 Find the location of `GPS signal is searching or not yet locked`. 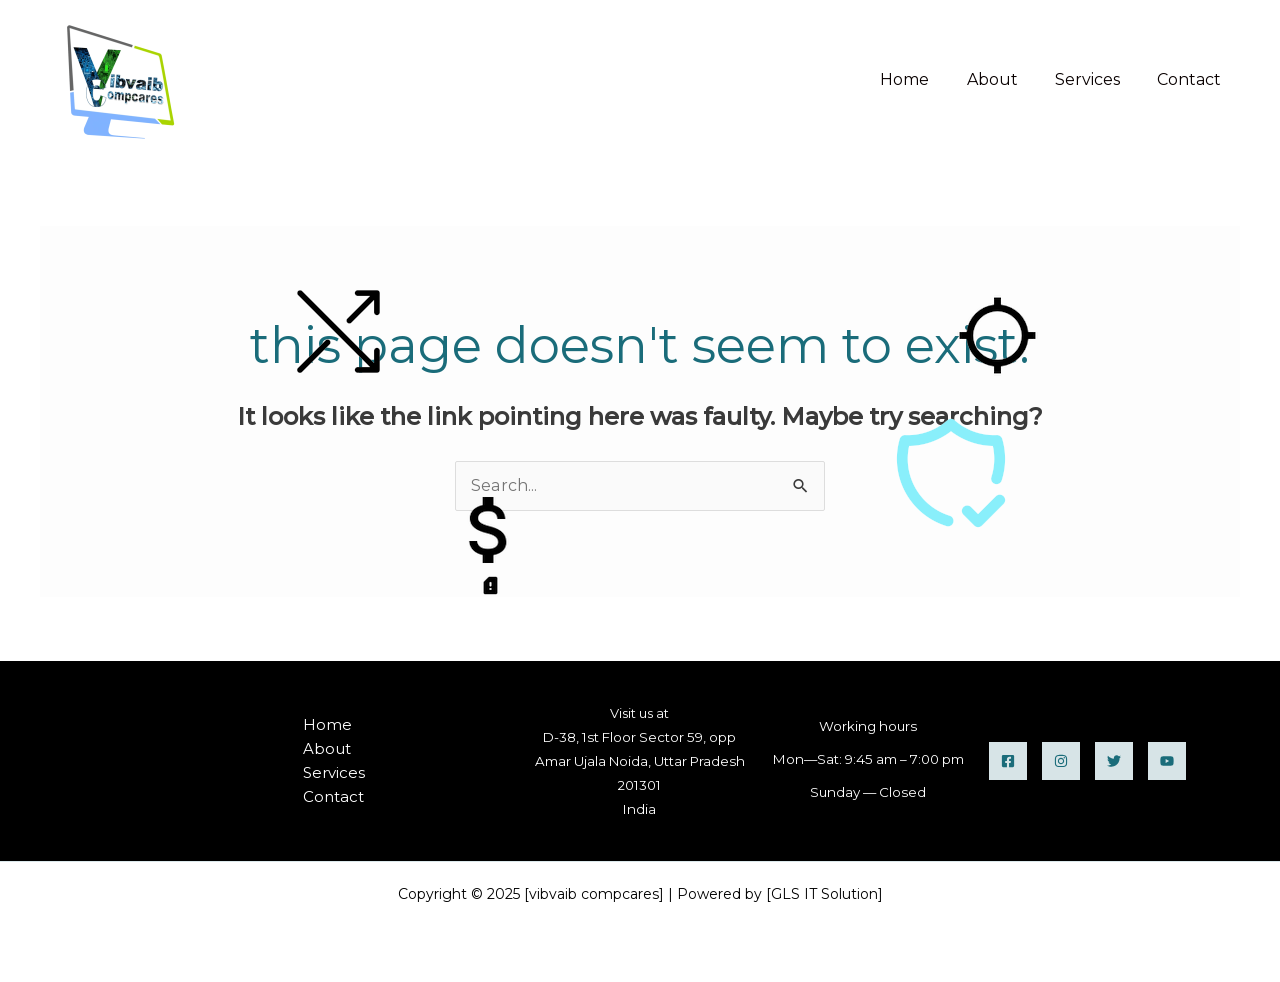

GPS signal is searching or not yet locked is located at coordinates (997, 335).